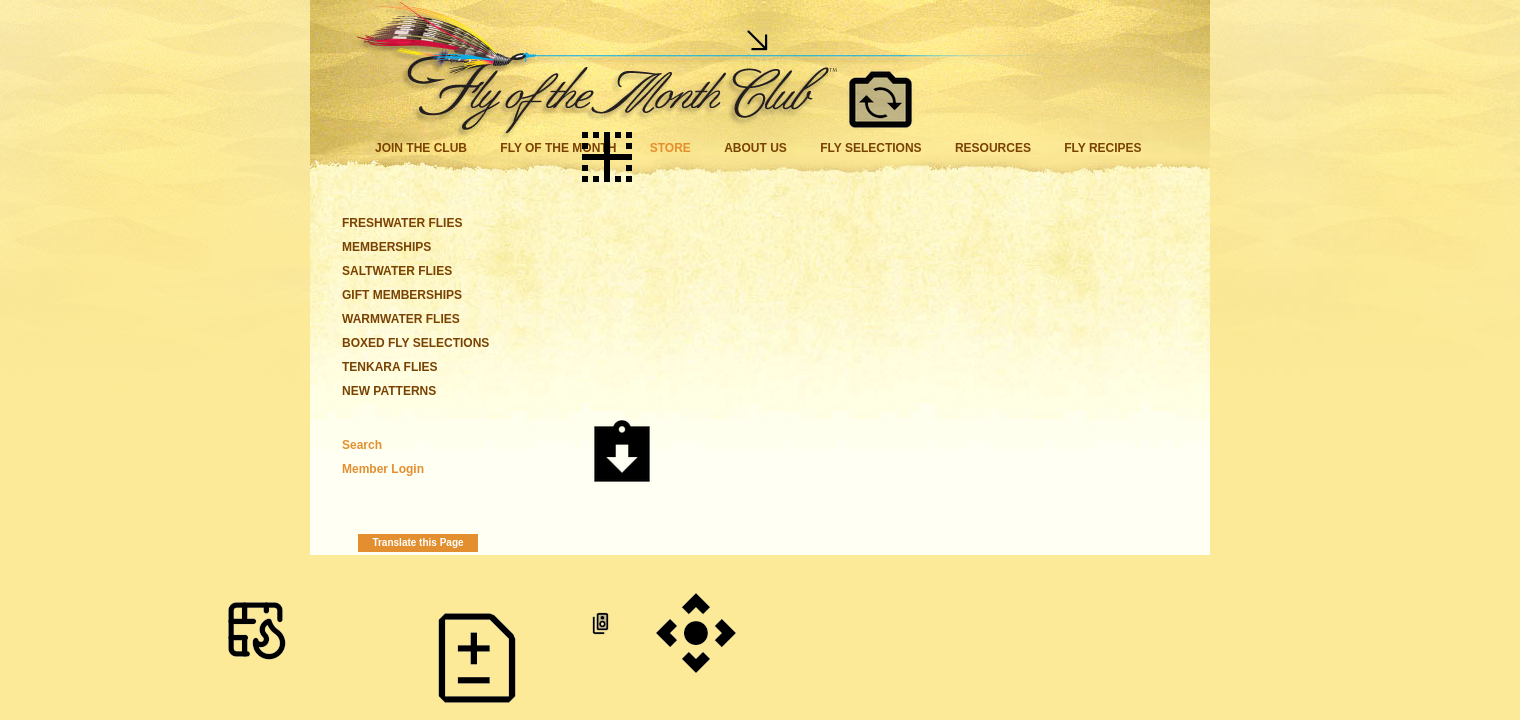  Describe the element at coordinates (756, 39) in the screenshot. I see `navigate to the next item diagonally` at that location.